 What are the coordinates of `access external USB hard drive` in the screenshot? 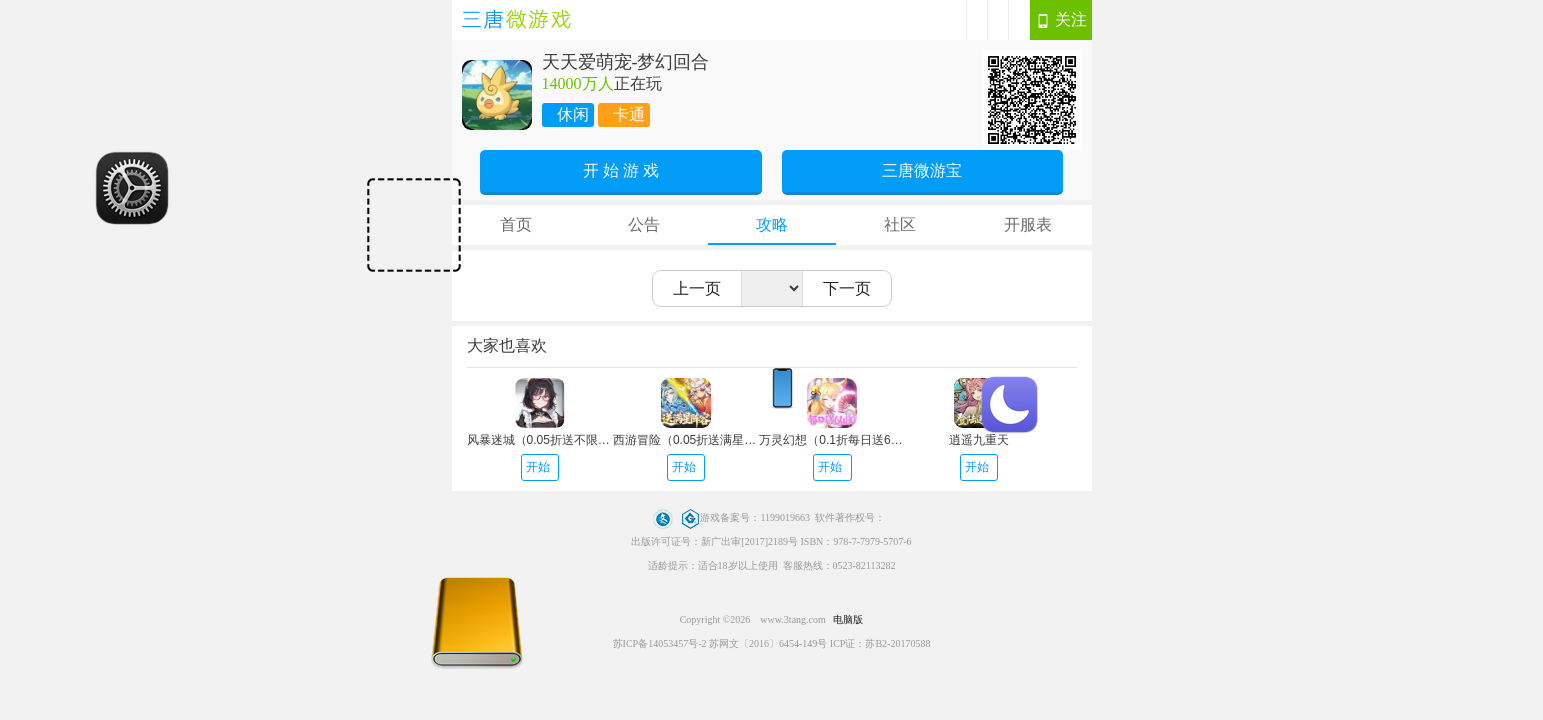 It's located at (477, 622).